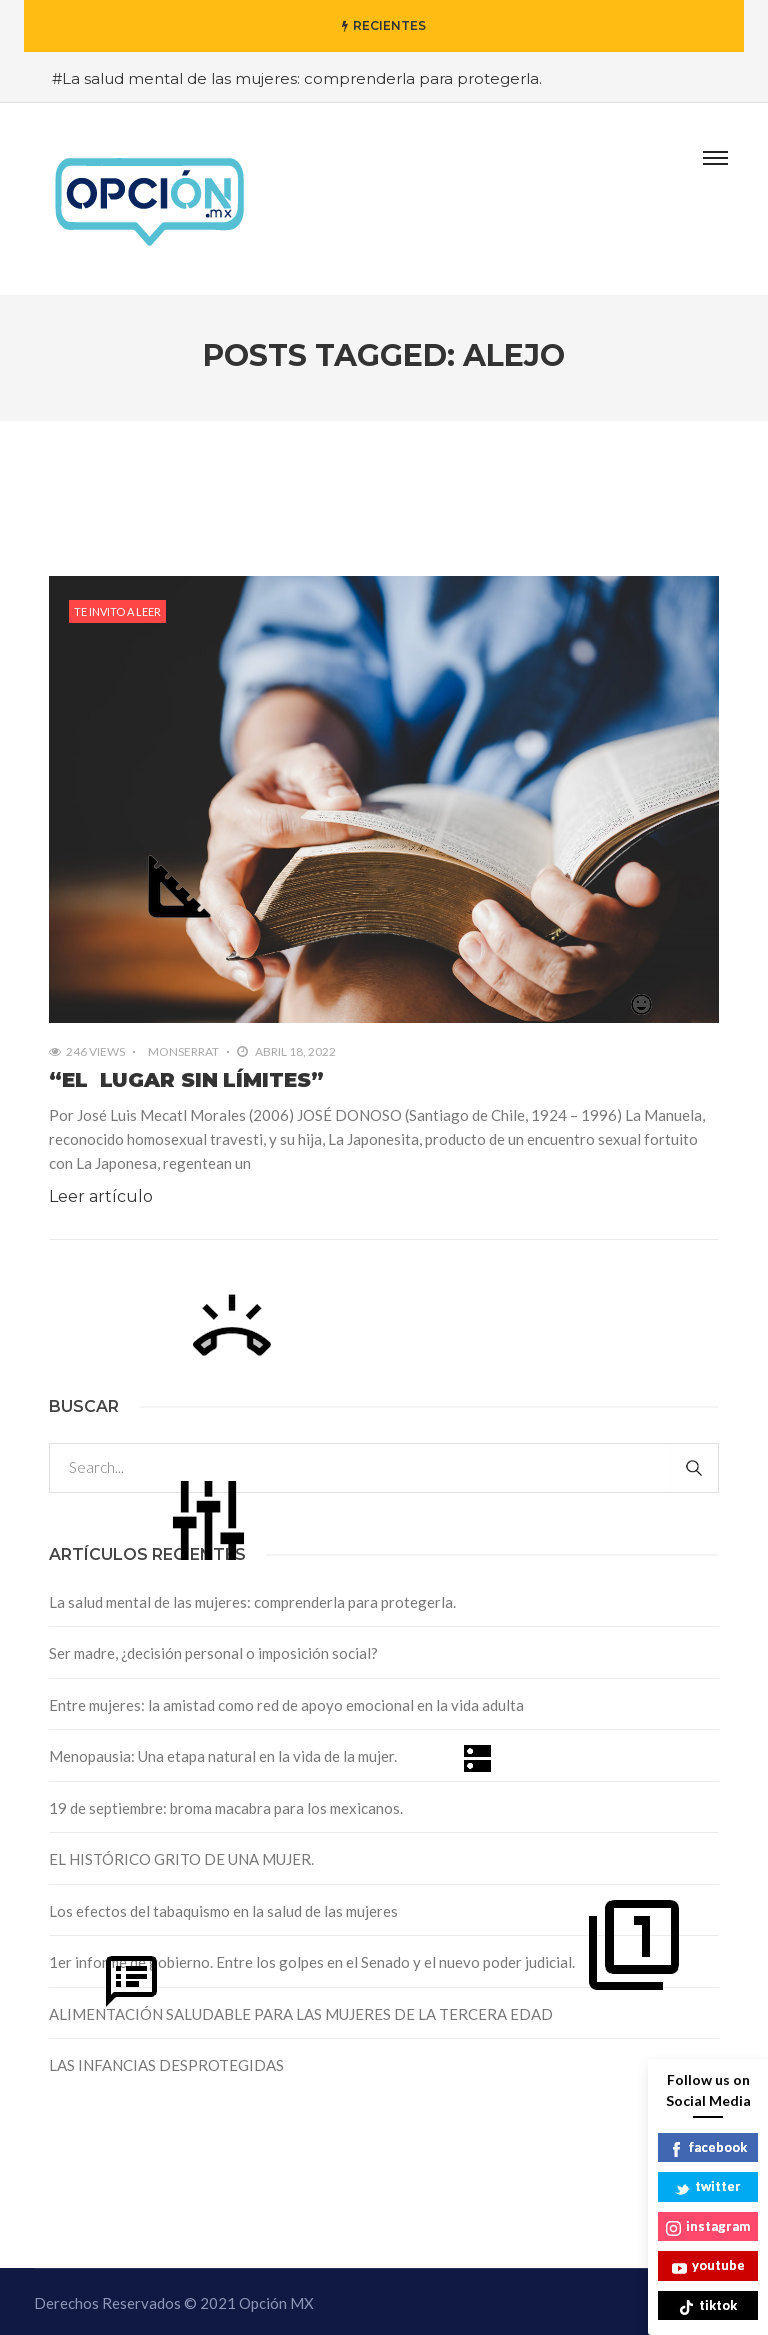 The height and width of the screenshot is (2335, 768). What do you see at coordinates (477, 1758) in the screenshot?
I see `access server or DNS settings` at bounding box center [477, 1758].